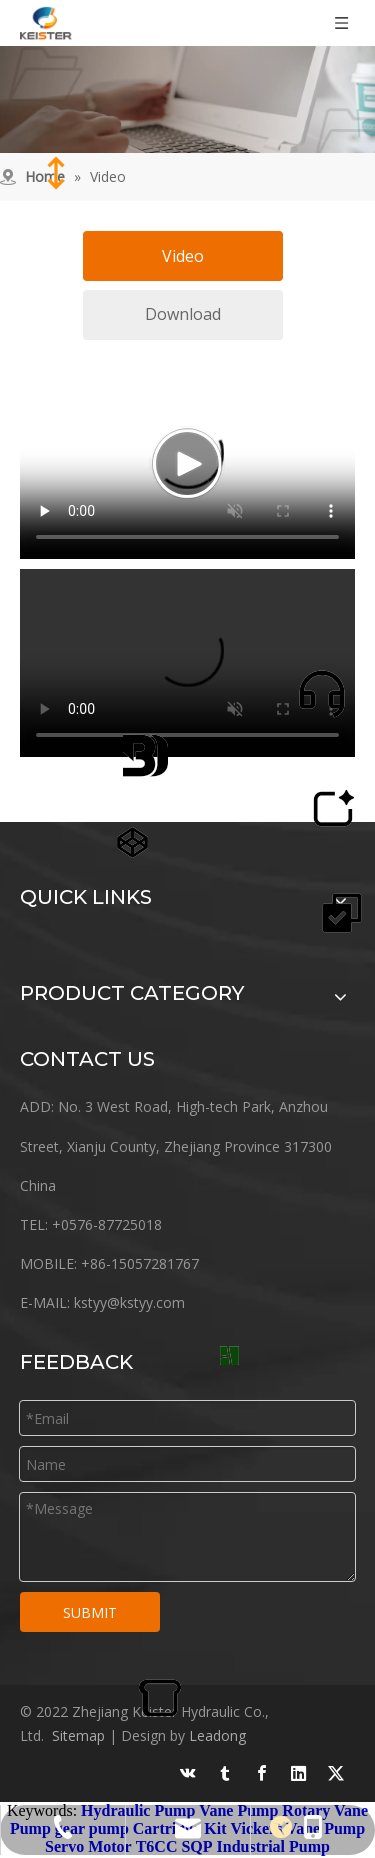 Image resolution: width=375 pixels, height=1858 pixels. Describe the element at coordinates (145, 755) in the screenshot. I see `open BetterDiscord settings` at that location.